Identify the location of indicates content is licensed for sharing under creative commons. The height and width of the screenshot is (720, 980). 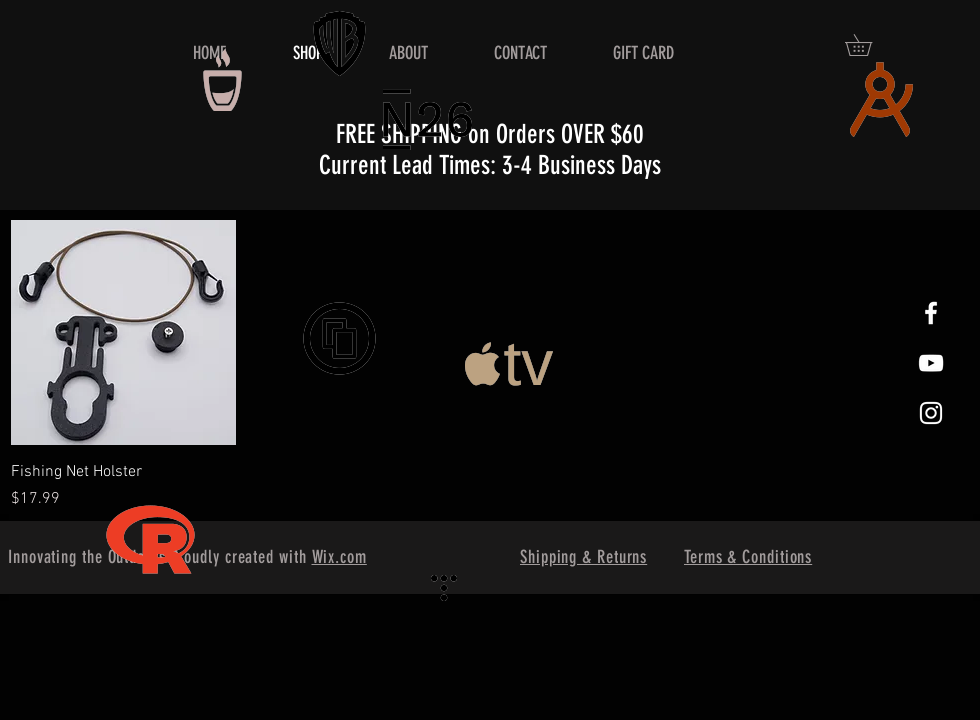
(339, 338).